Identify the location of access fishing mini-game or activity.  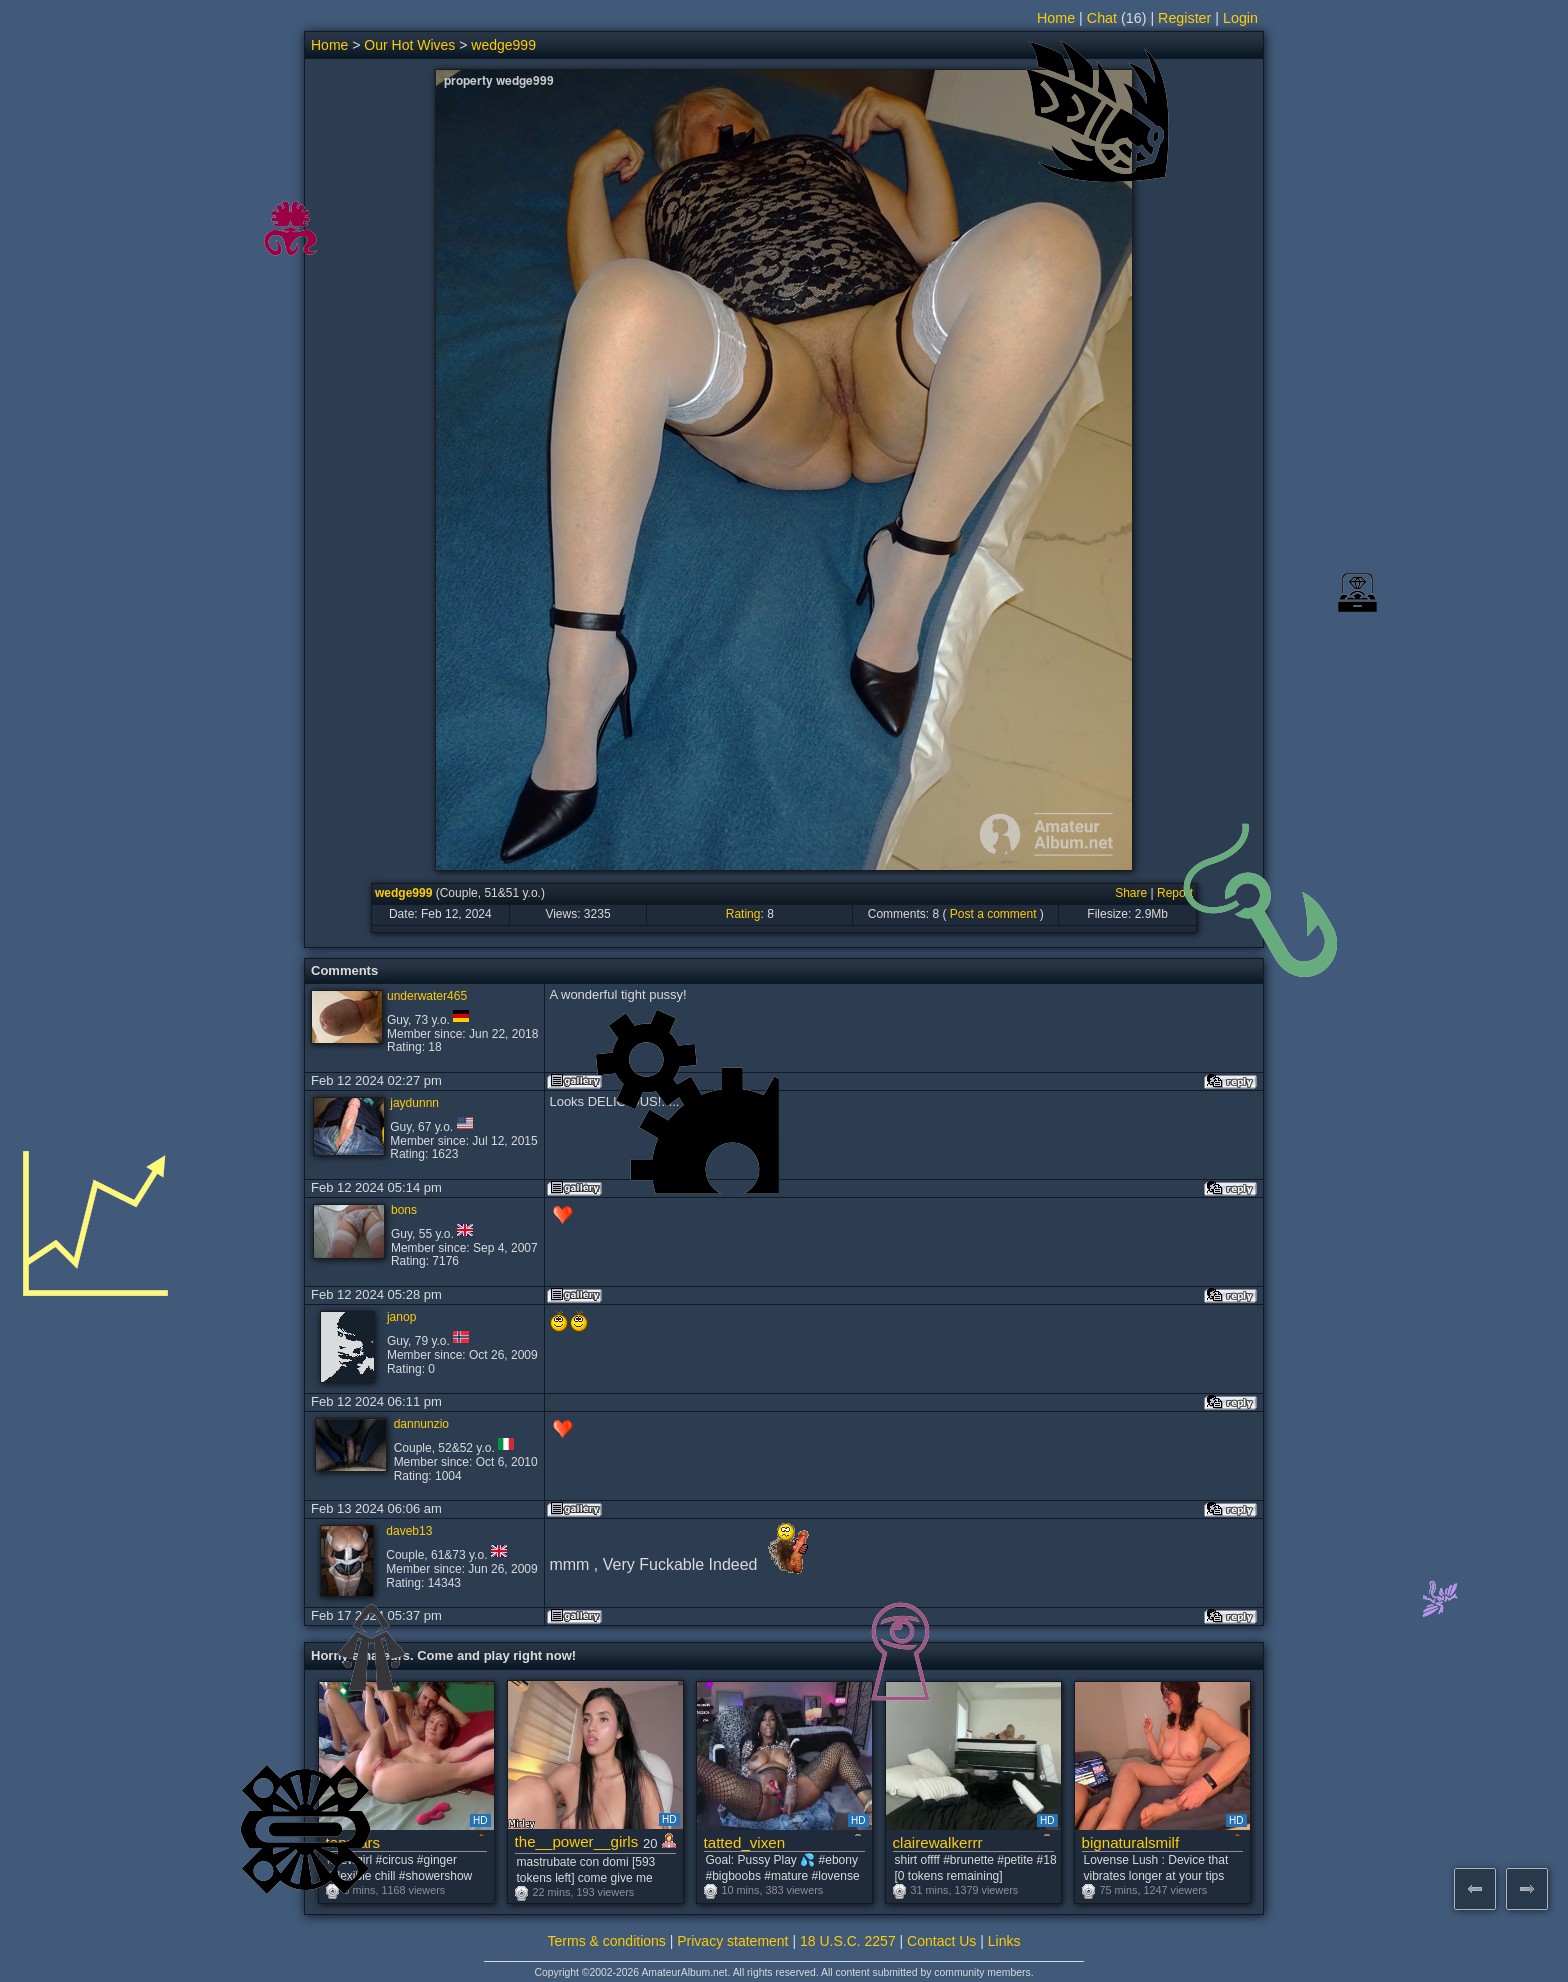
(1261, 900).